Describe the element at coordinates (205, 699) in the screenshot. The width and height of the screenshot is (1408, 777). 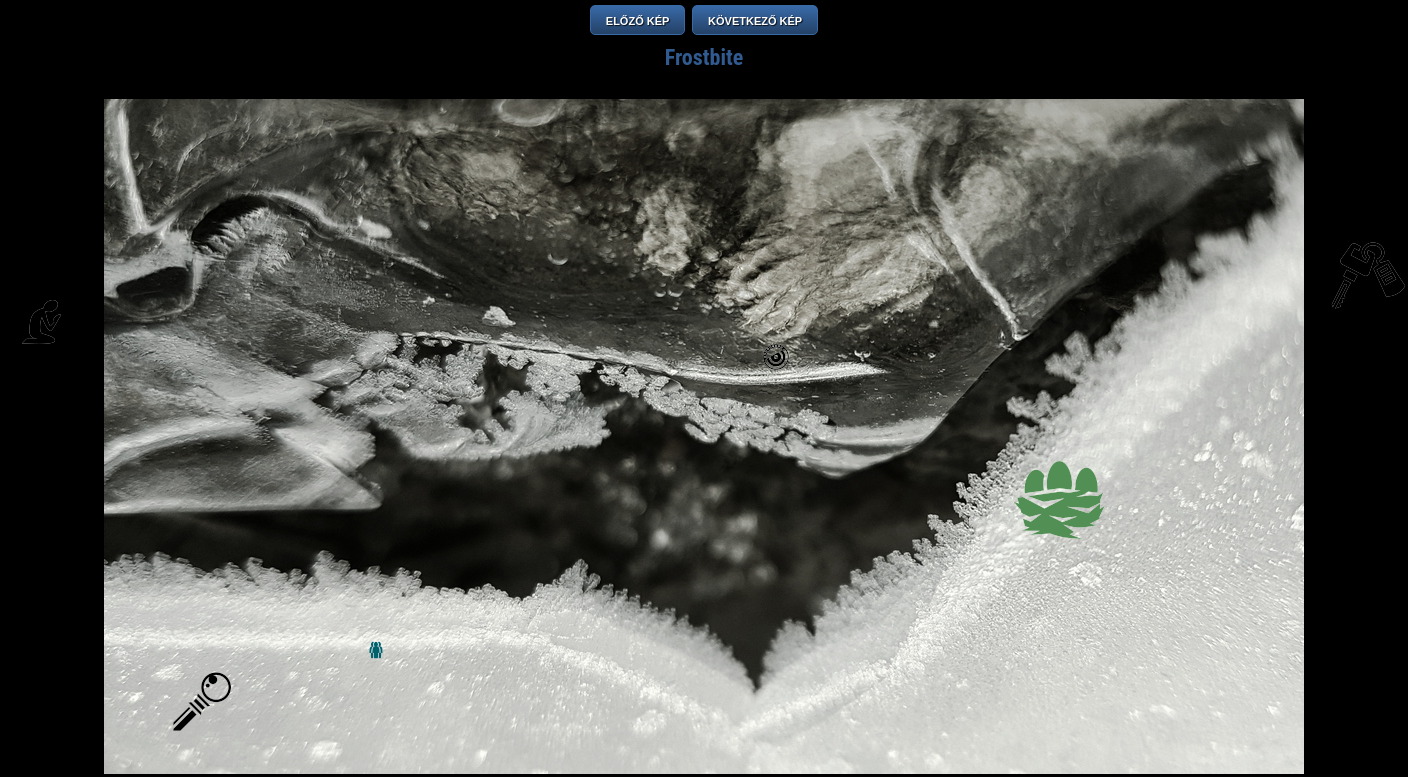
I see `cast a spell or use magic ability` at that location.